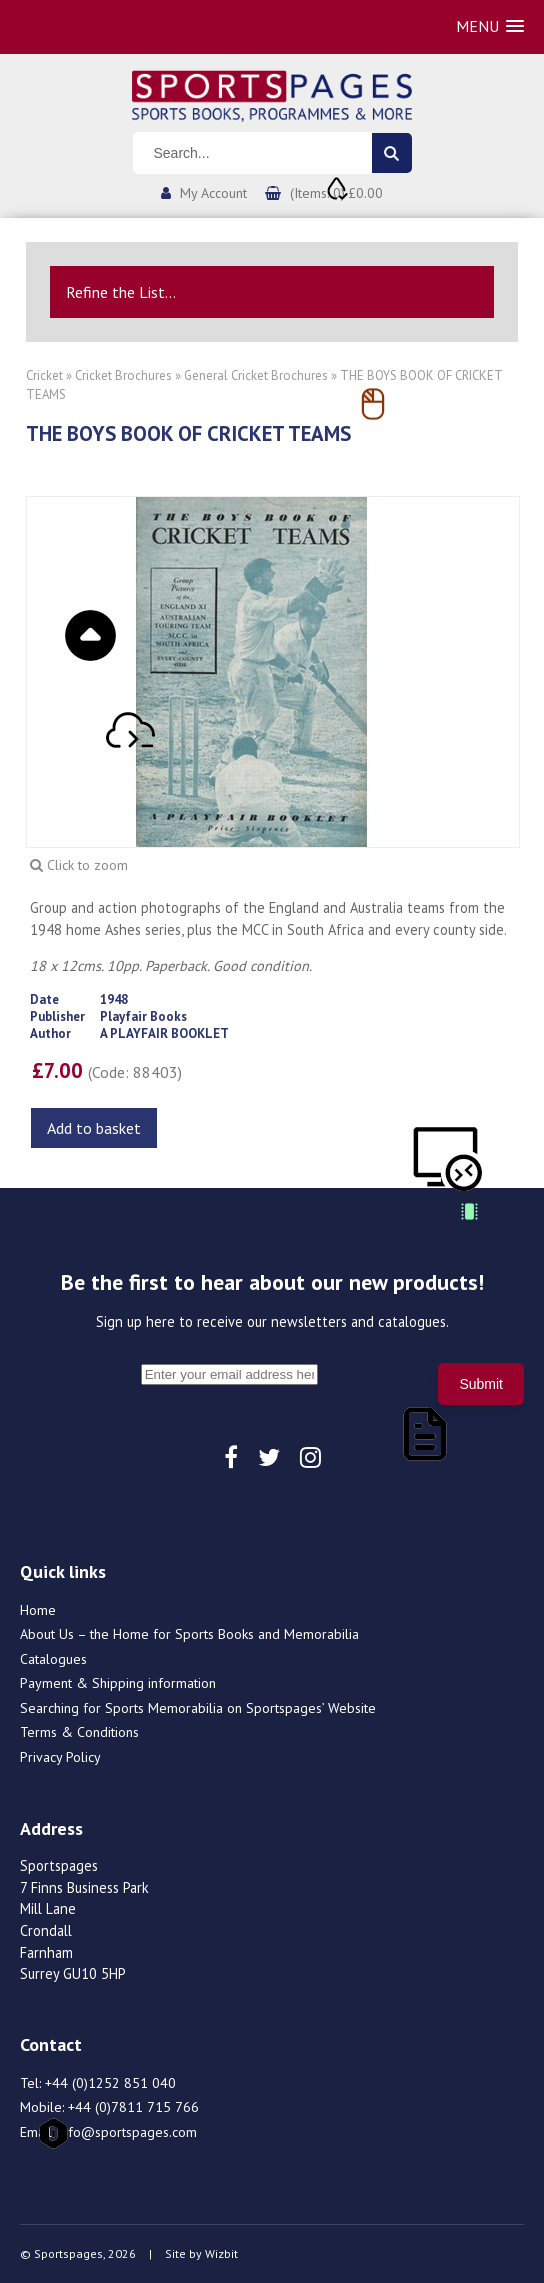 The height and width of the screenshot is (2283, 544). I want to click on access cloud-based AI agent services, so click(130, 731).